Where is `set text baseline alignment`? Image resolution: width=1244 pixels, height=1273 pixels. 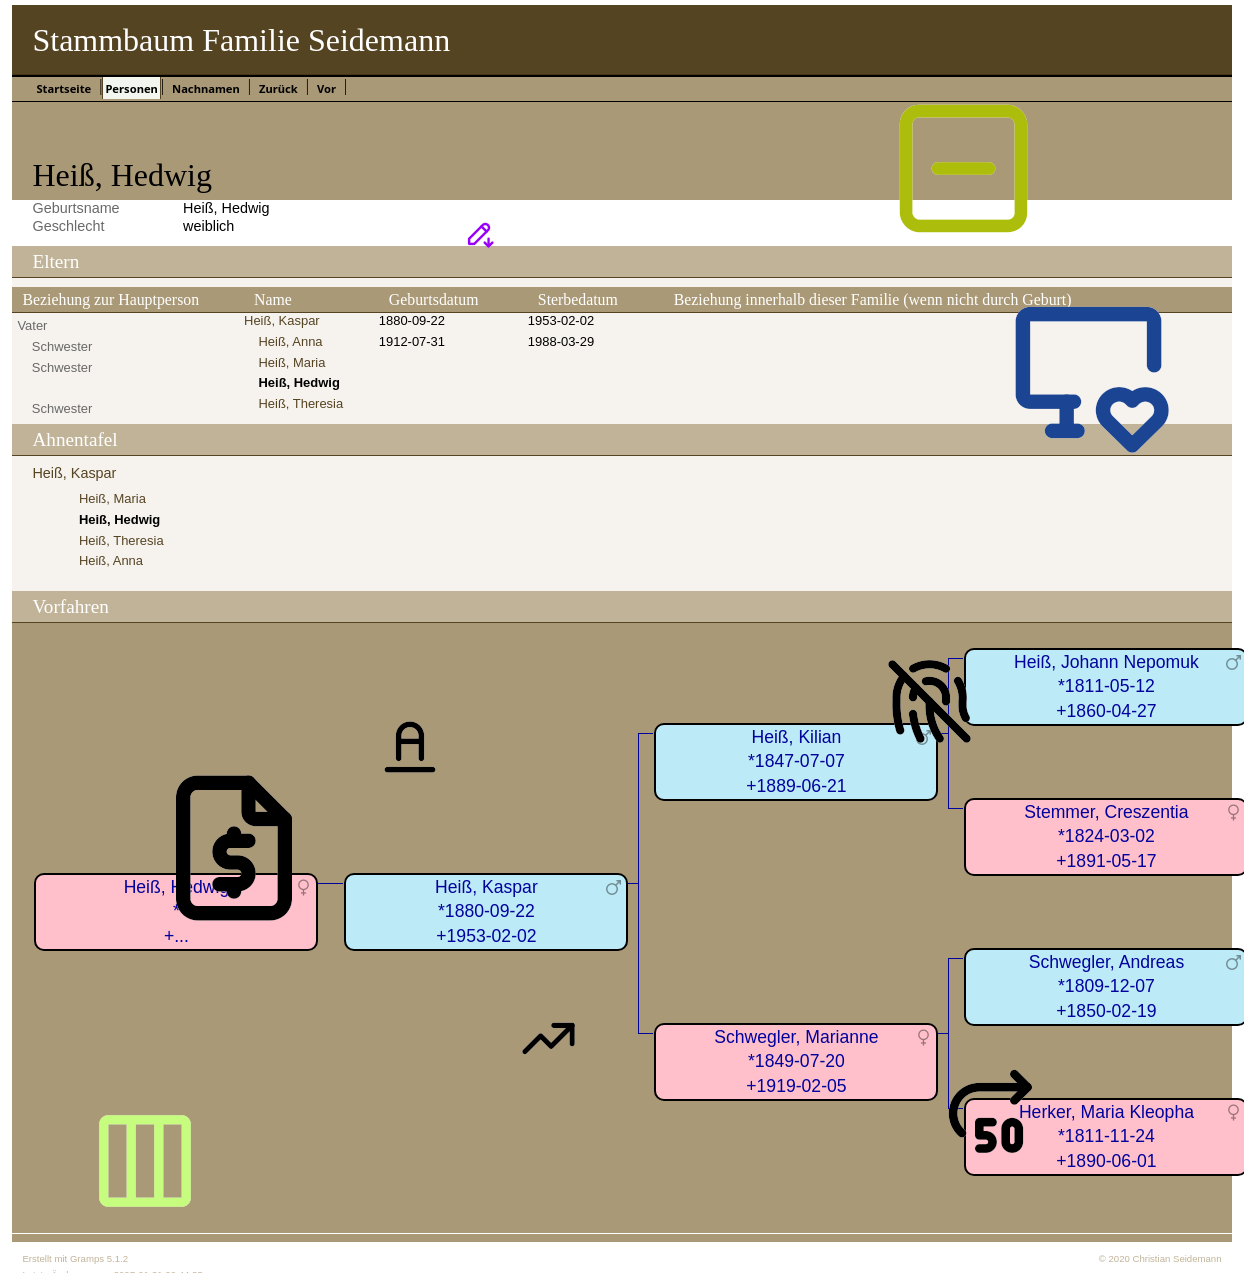
set text baseline alignment is located at coordinates (410, 747).